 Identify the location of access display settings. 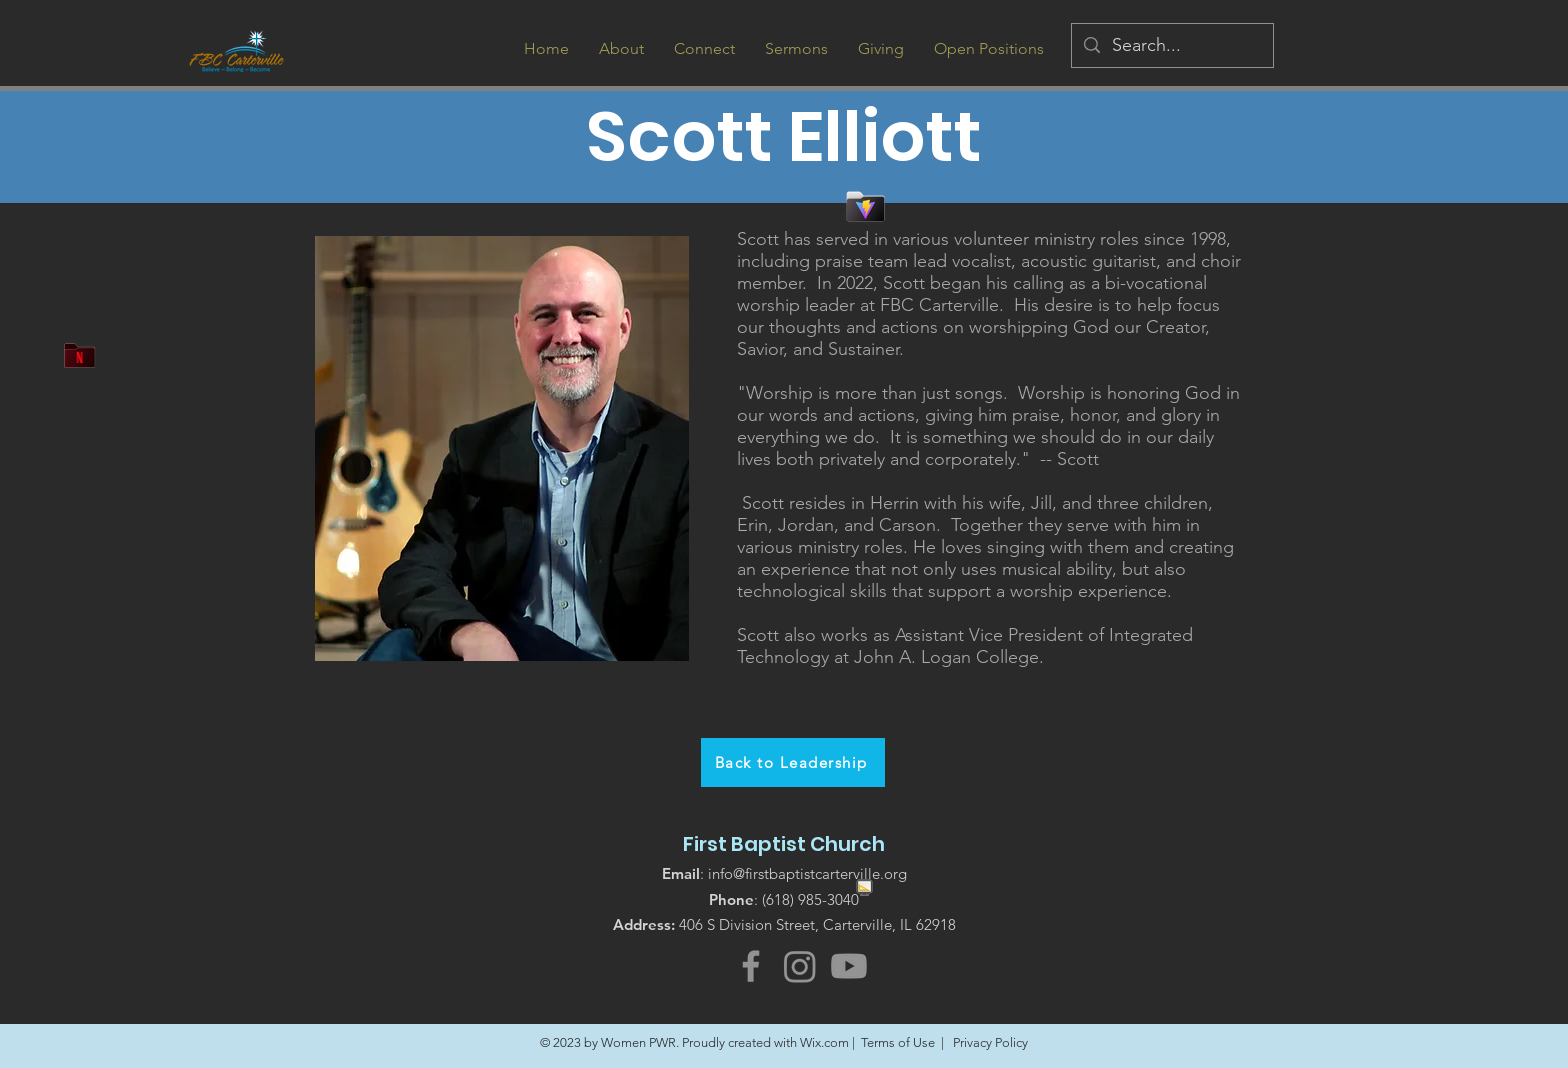
(864, 887).